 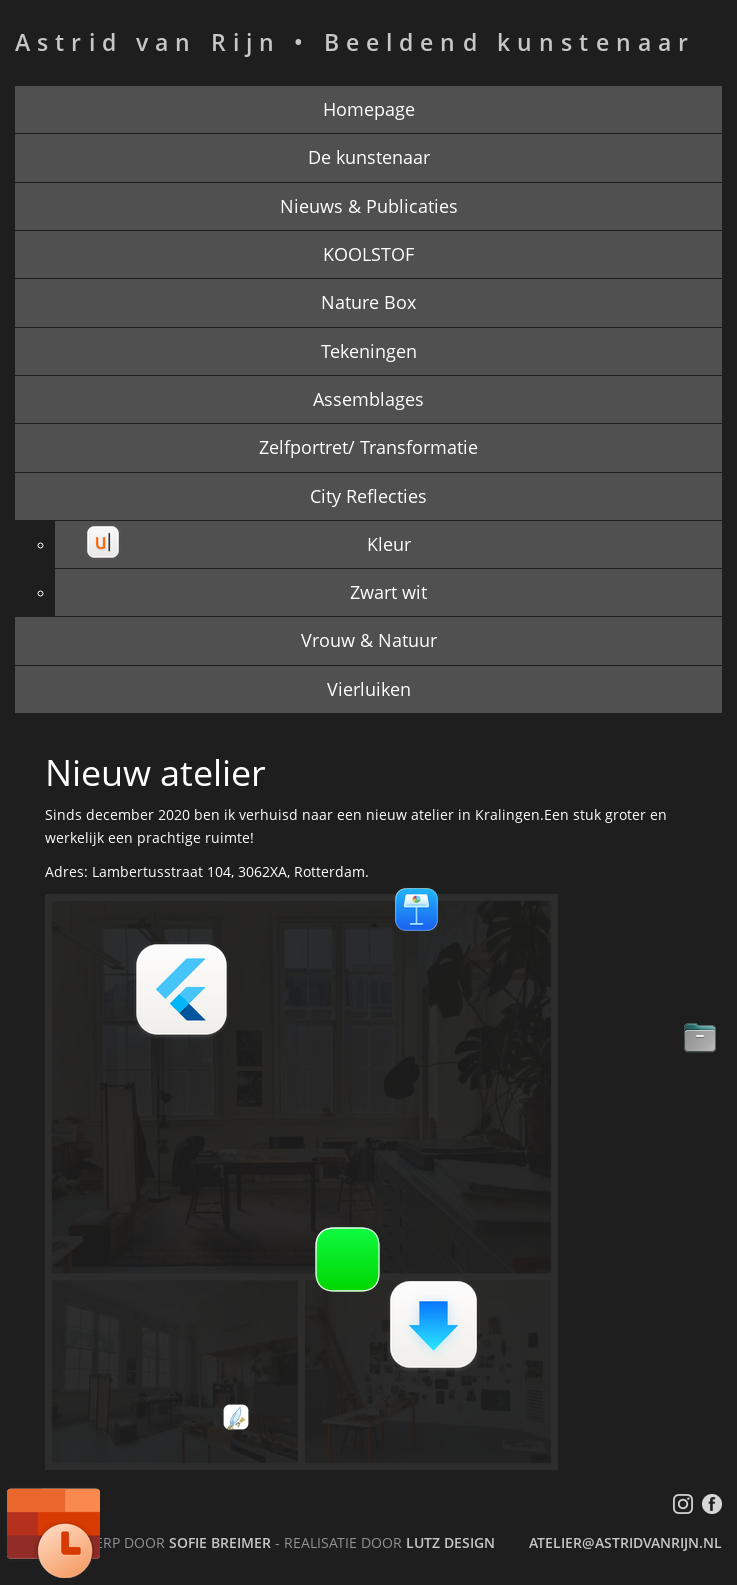 I want to click on blank app icon template for customization, so click(x=347, y=1259).